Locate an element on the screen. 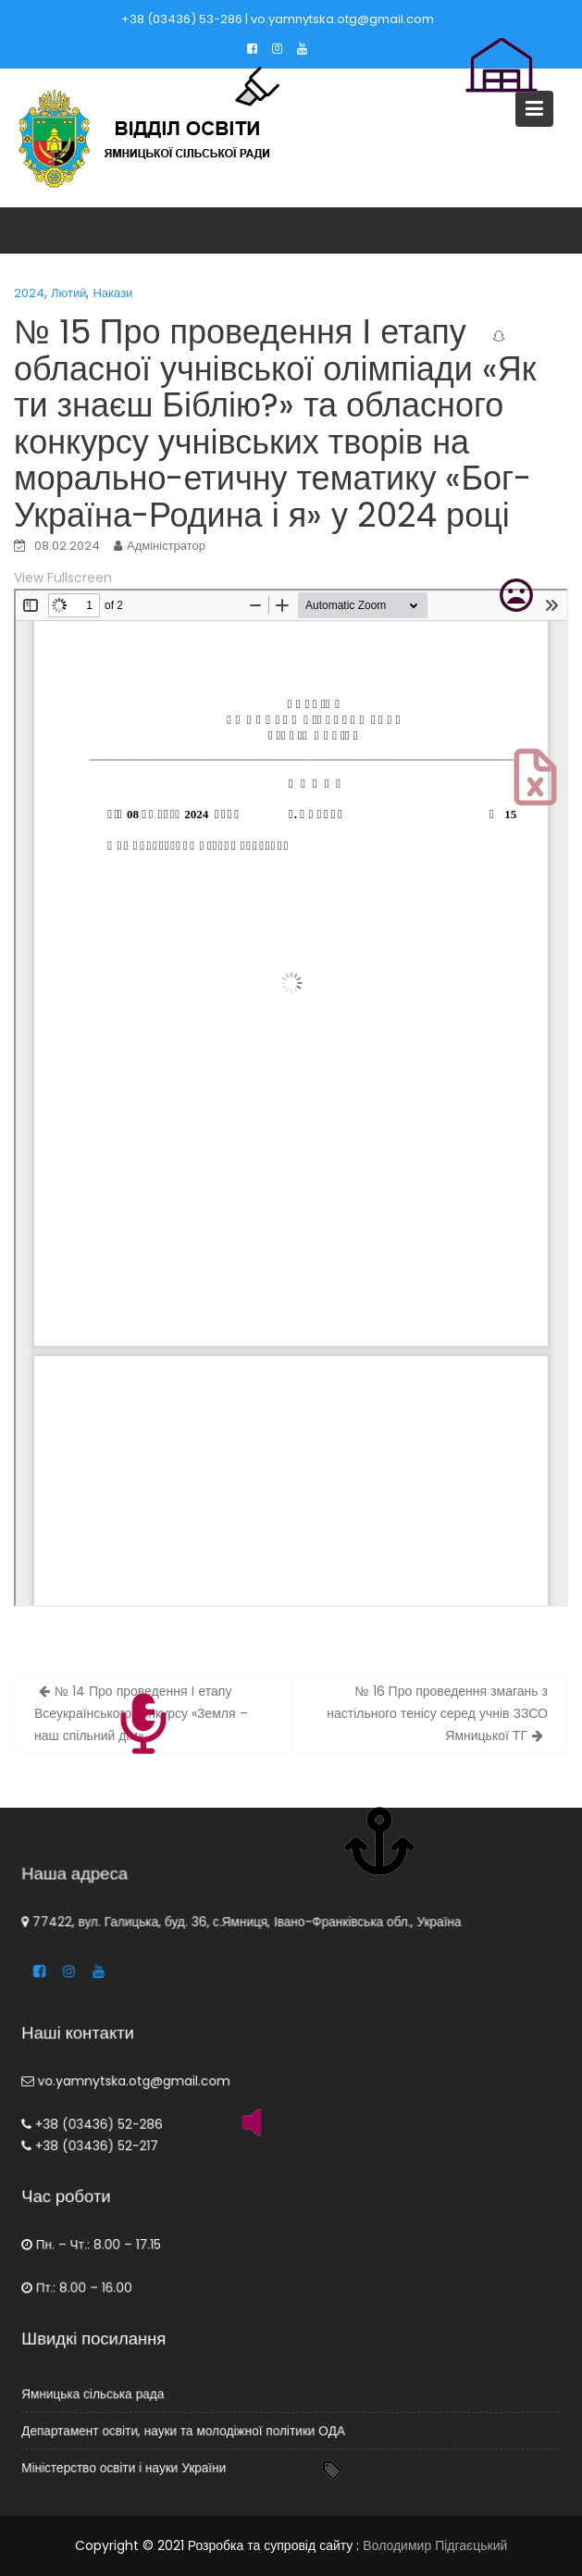 The image size is (582, 2576). mute audio or sound is located at coordinates (252, 2122).